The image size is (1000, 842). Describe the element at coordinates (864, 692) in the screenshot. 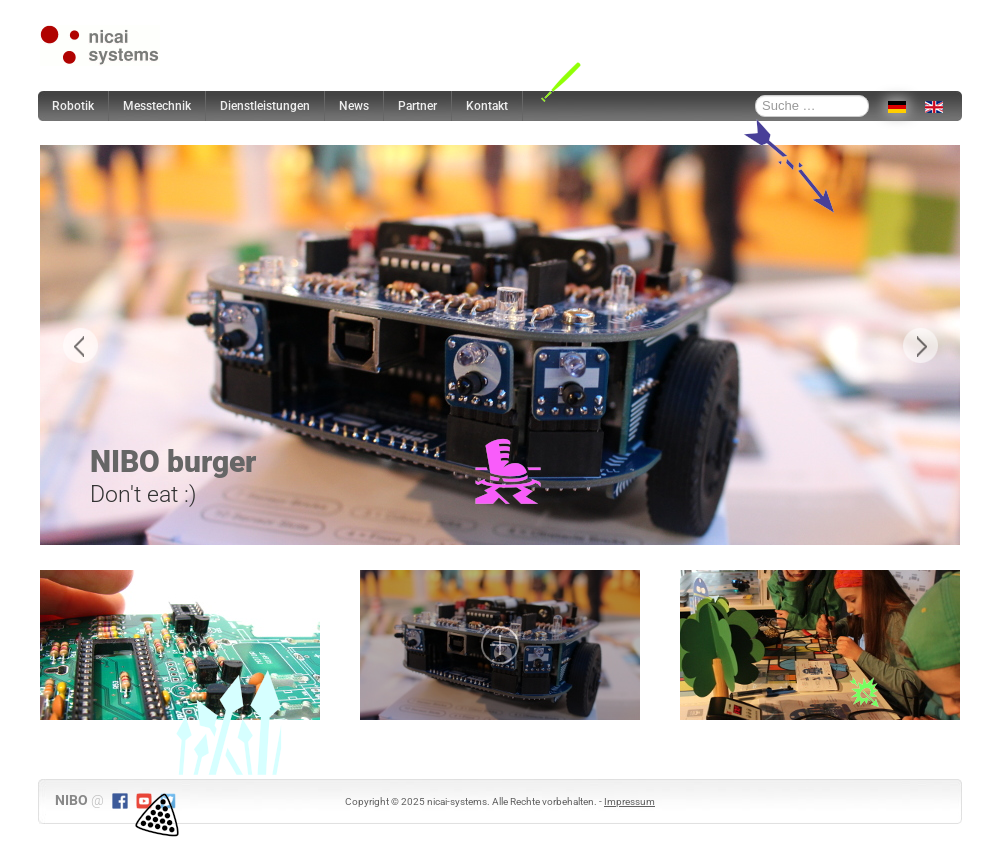

I see `search with enhanced or powerful results` at that location.